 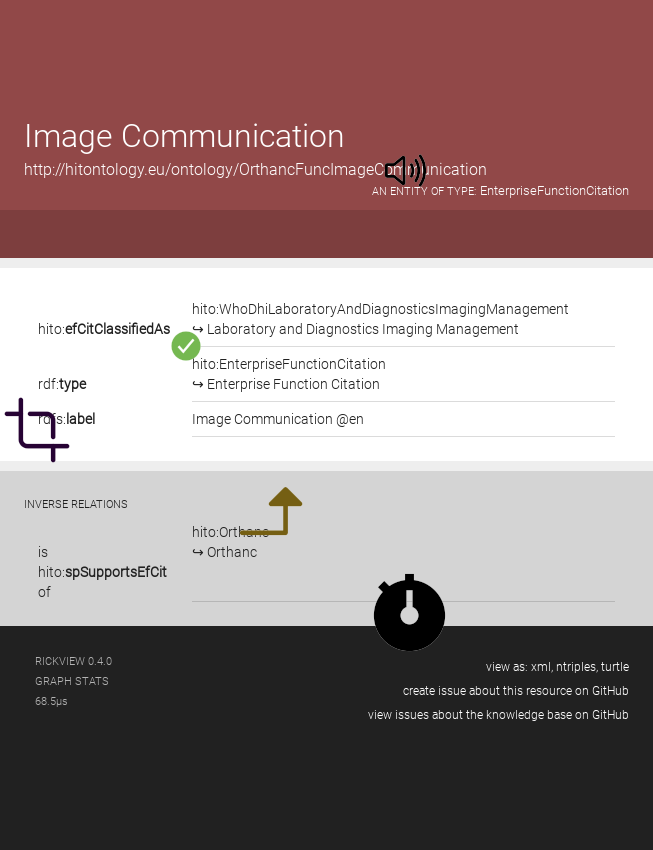 I want to click on indicates a completed or successful action, so click(x=186, y=346).